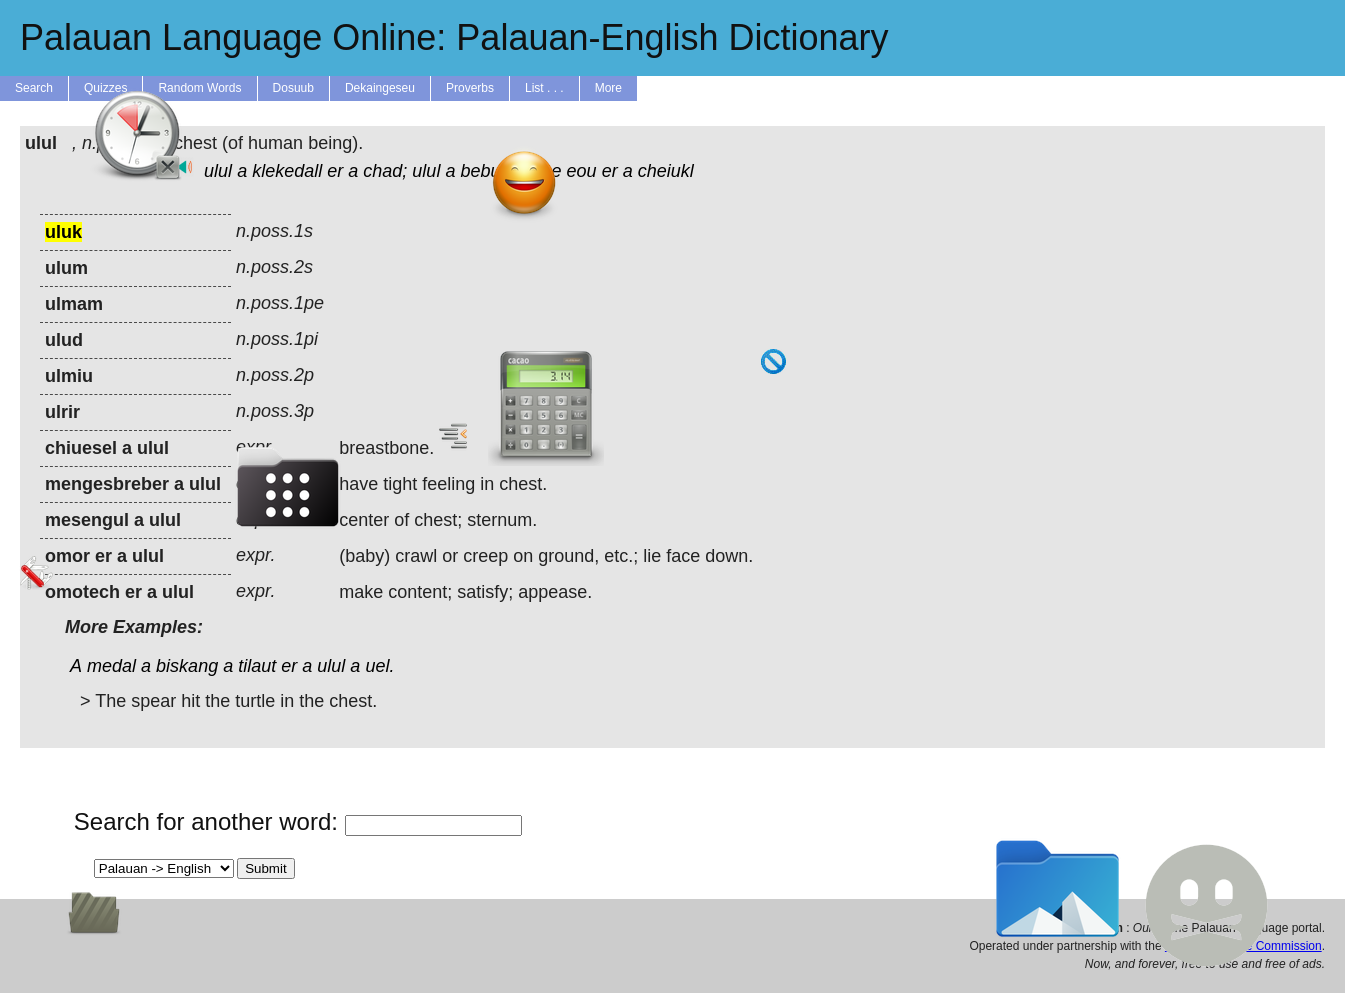  What do you see at coordinates (36, 573) in the screenshot?
I see `access utility applications and tools` at bounding box center [36, 573].